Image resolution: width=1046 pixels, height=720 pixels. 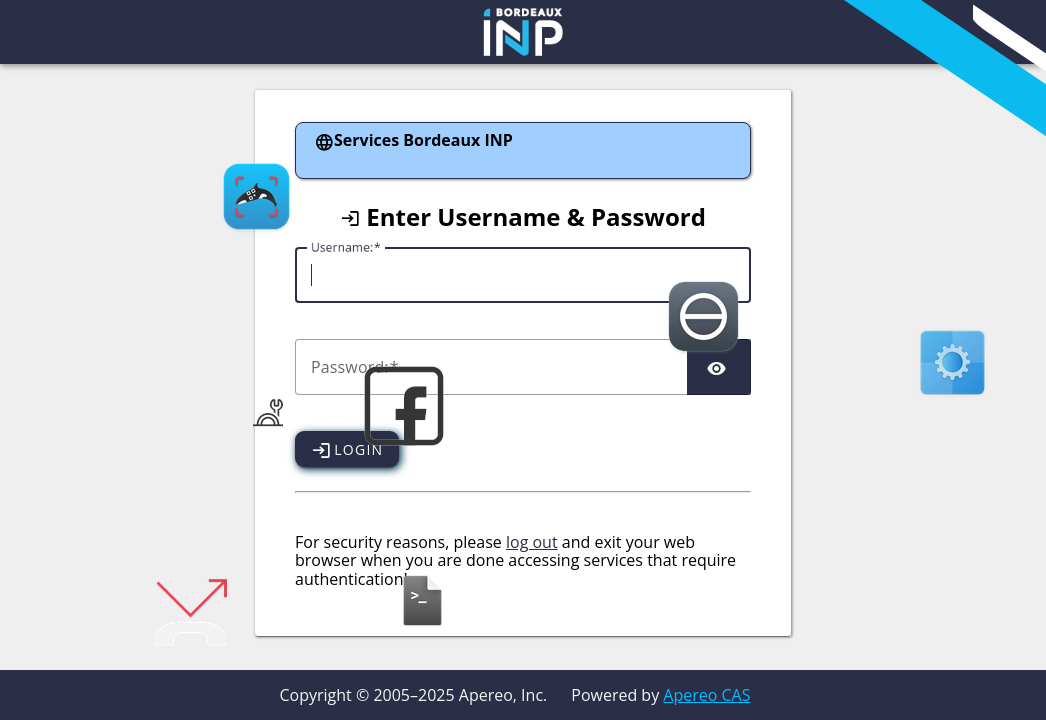 What do you see at coordinates (256, 196) in the screenshot?
I see `open qrca qr code scanner app` at bounding box center [256, 196].